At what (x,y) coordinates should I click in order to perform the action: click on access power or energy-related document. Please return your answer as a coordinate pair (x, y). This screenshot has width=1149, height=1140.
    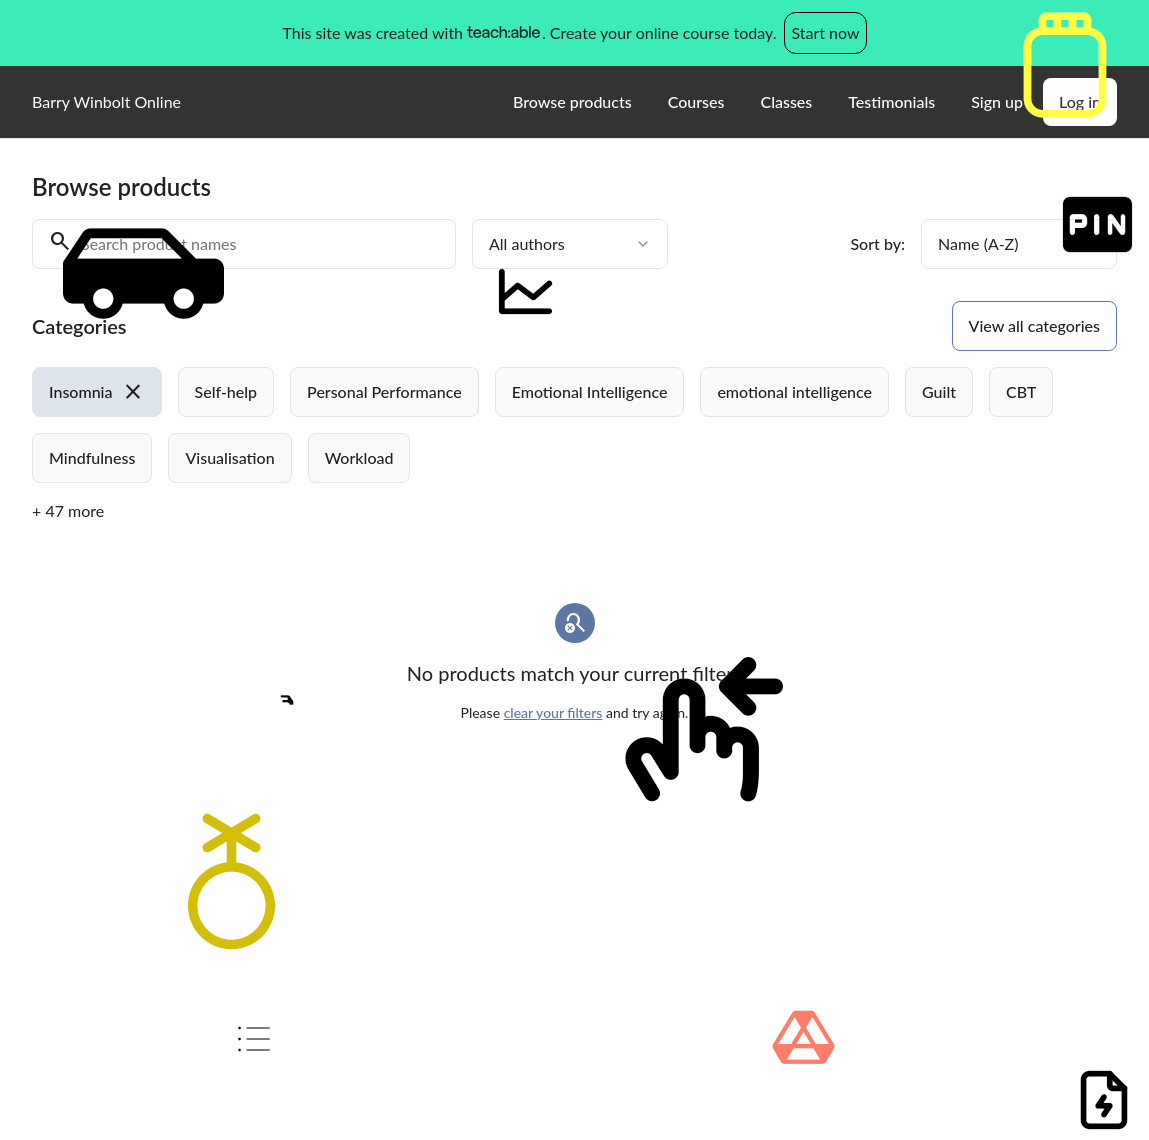
    Looking at the image, I should click on (1104, 1100).